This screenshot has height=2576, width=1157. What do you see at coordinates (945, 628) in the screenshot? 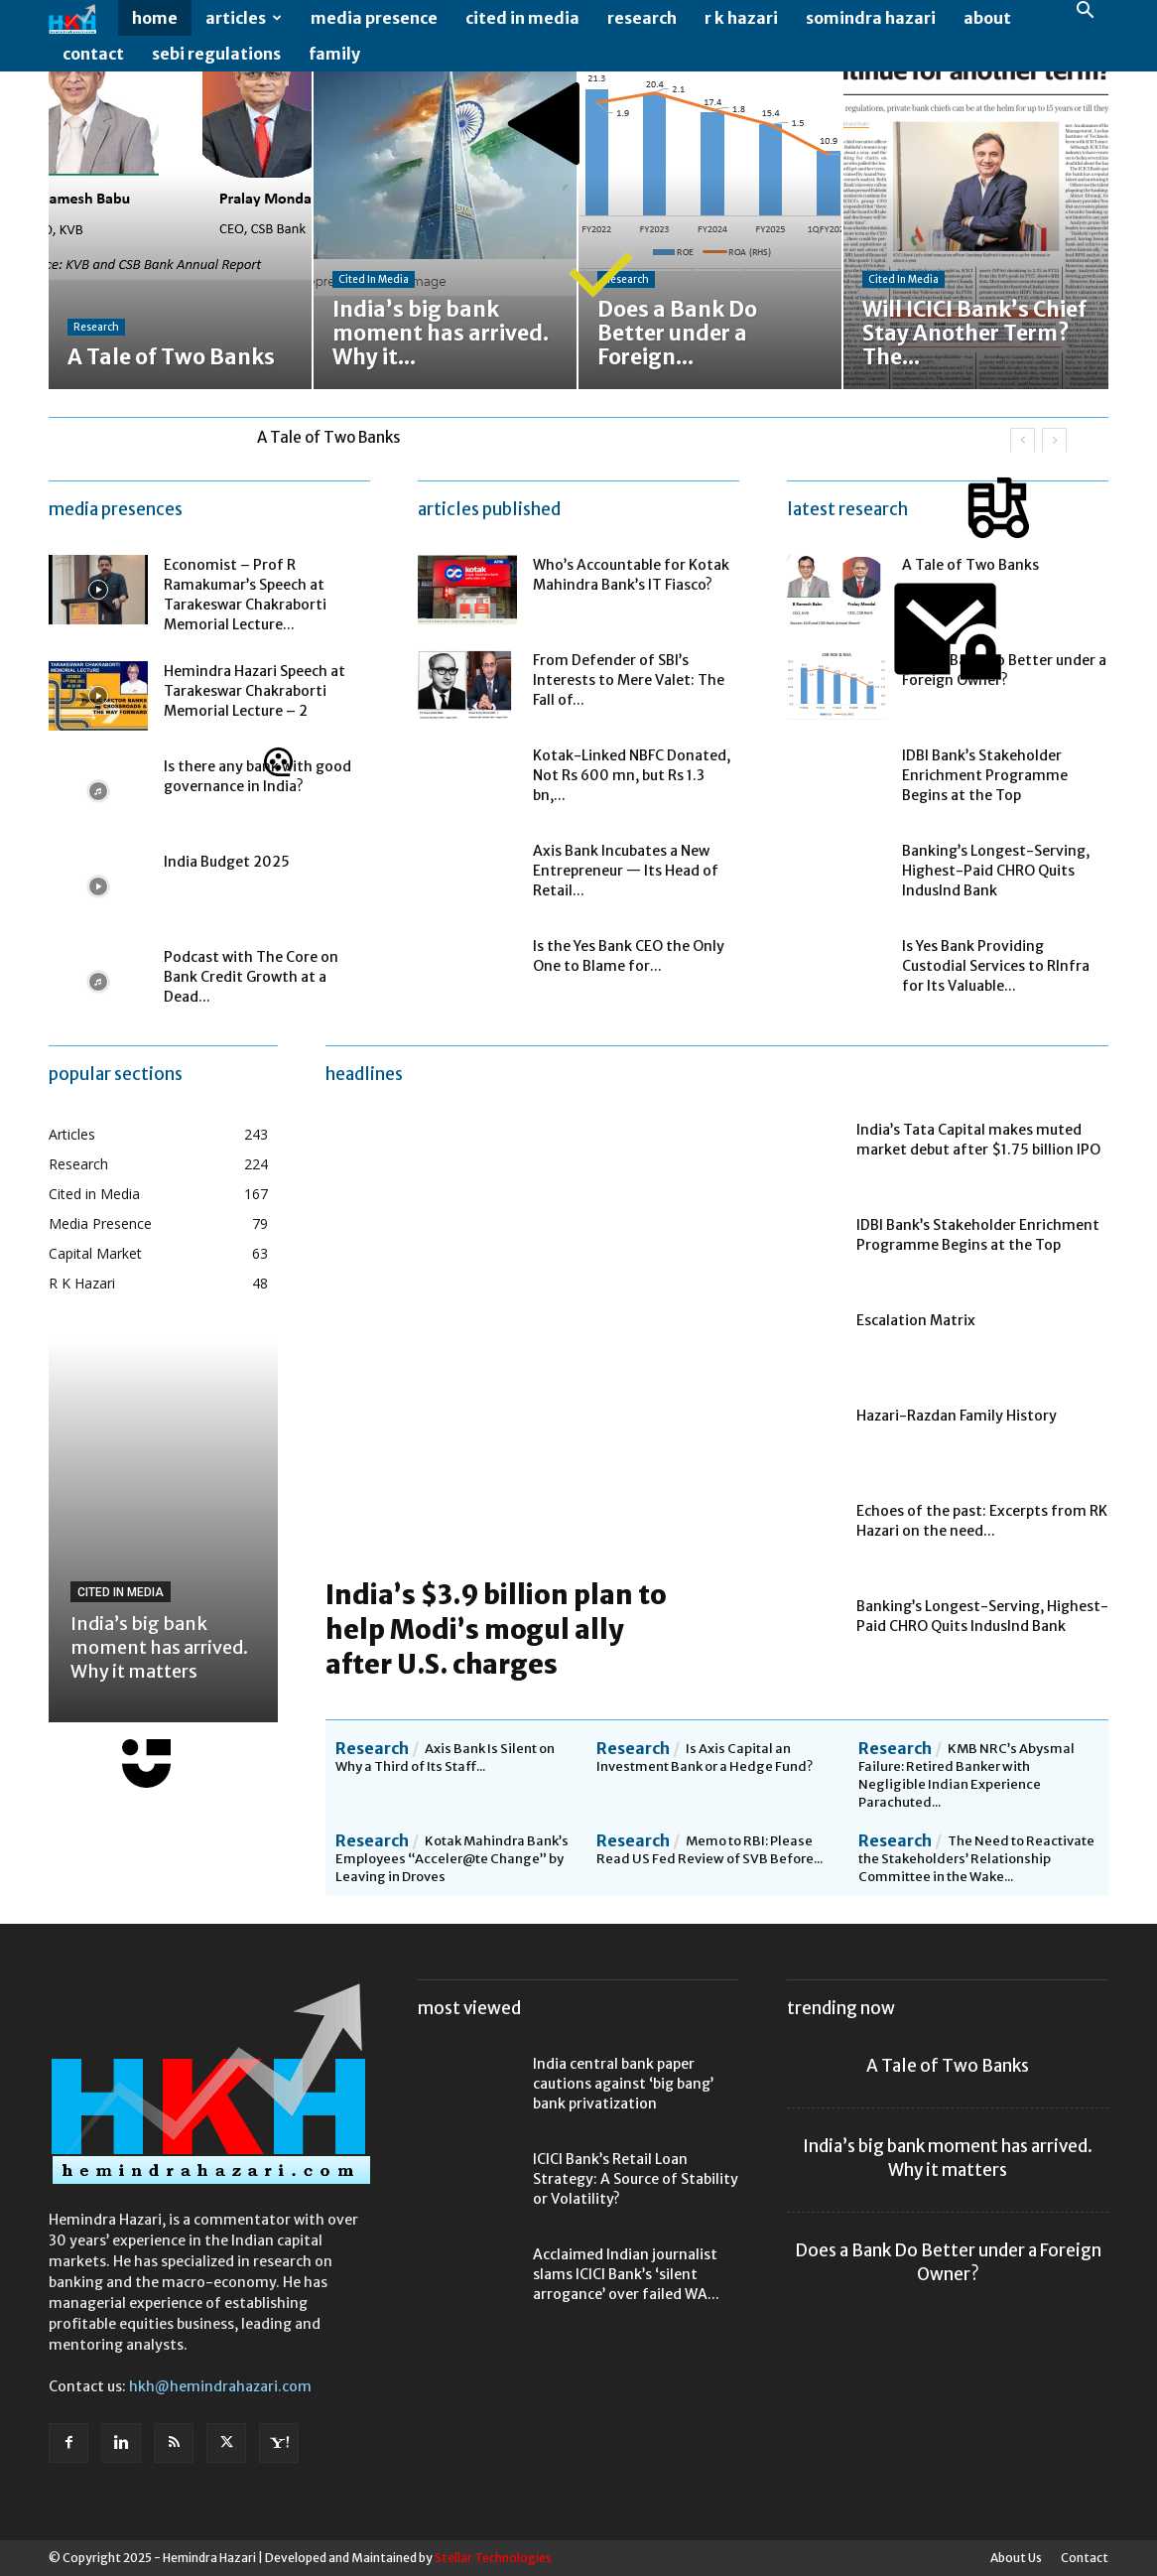
I see `secure or encrypted email` at bounding box center [945, 628].